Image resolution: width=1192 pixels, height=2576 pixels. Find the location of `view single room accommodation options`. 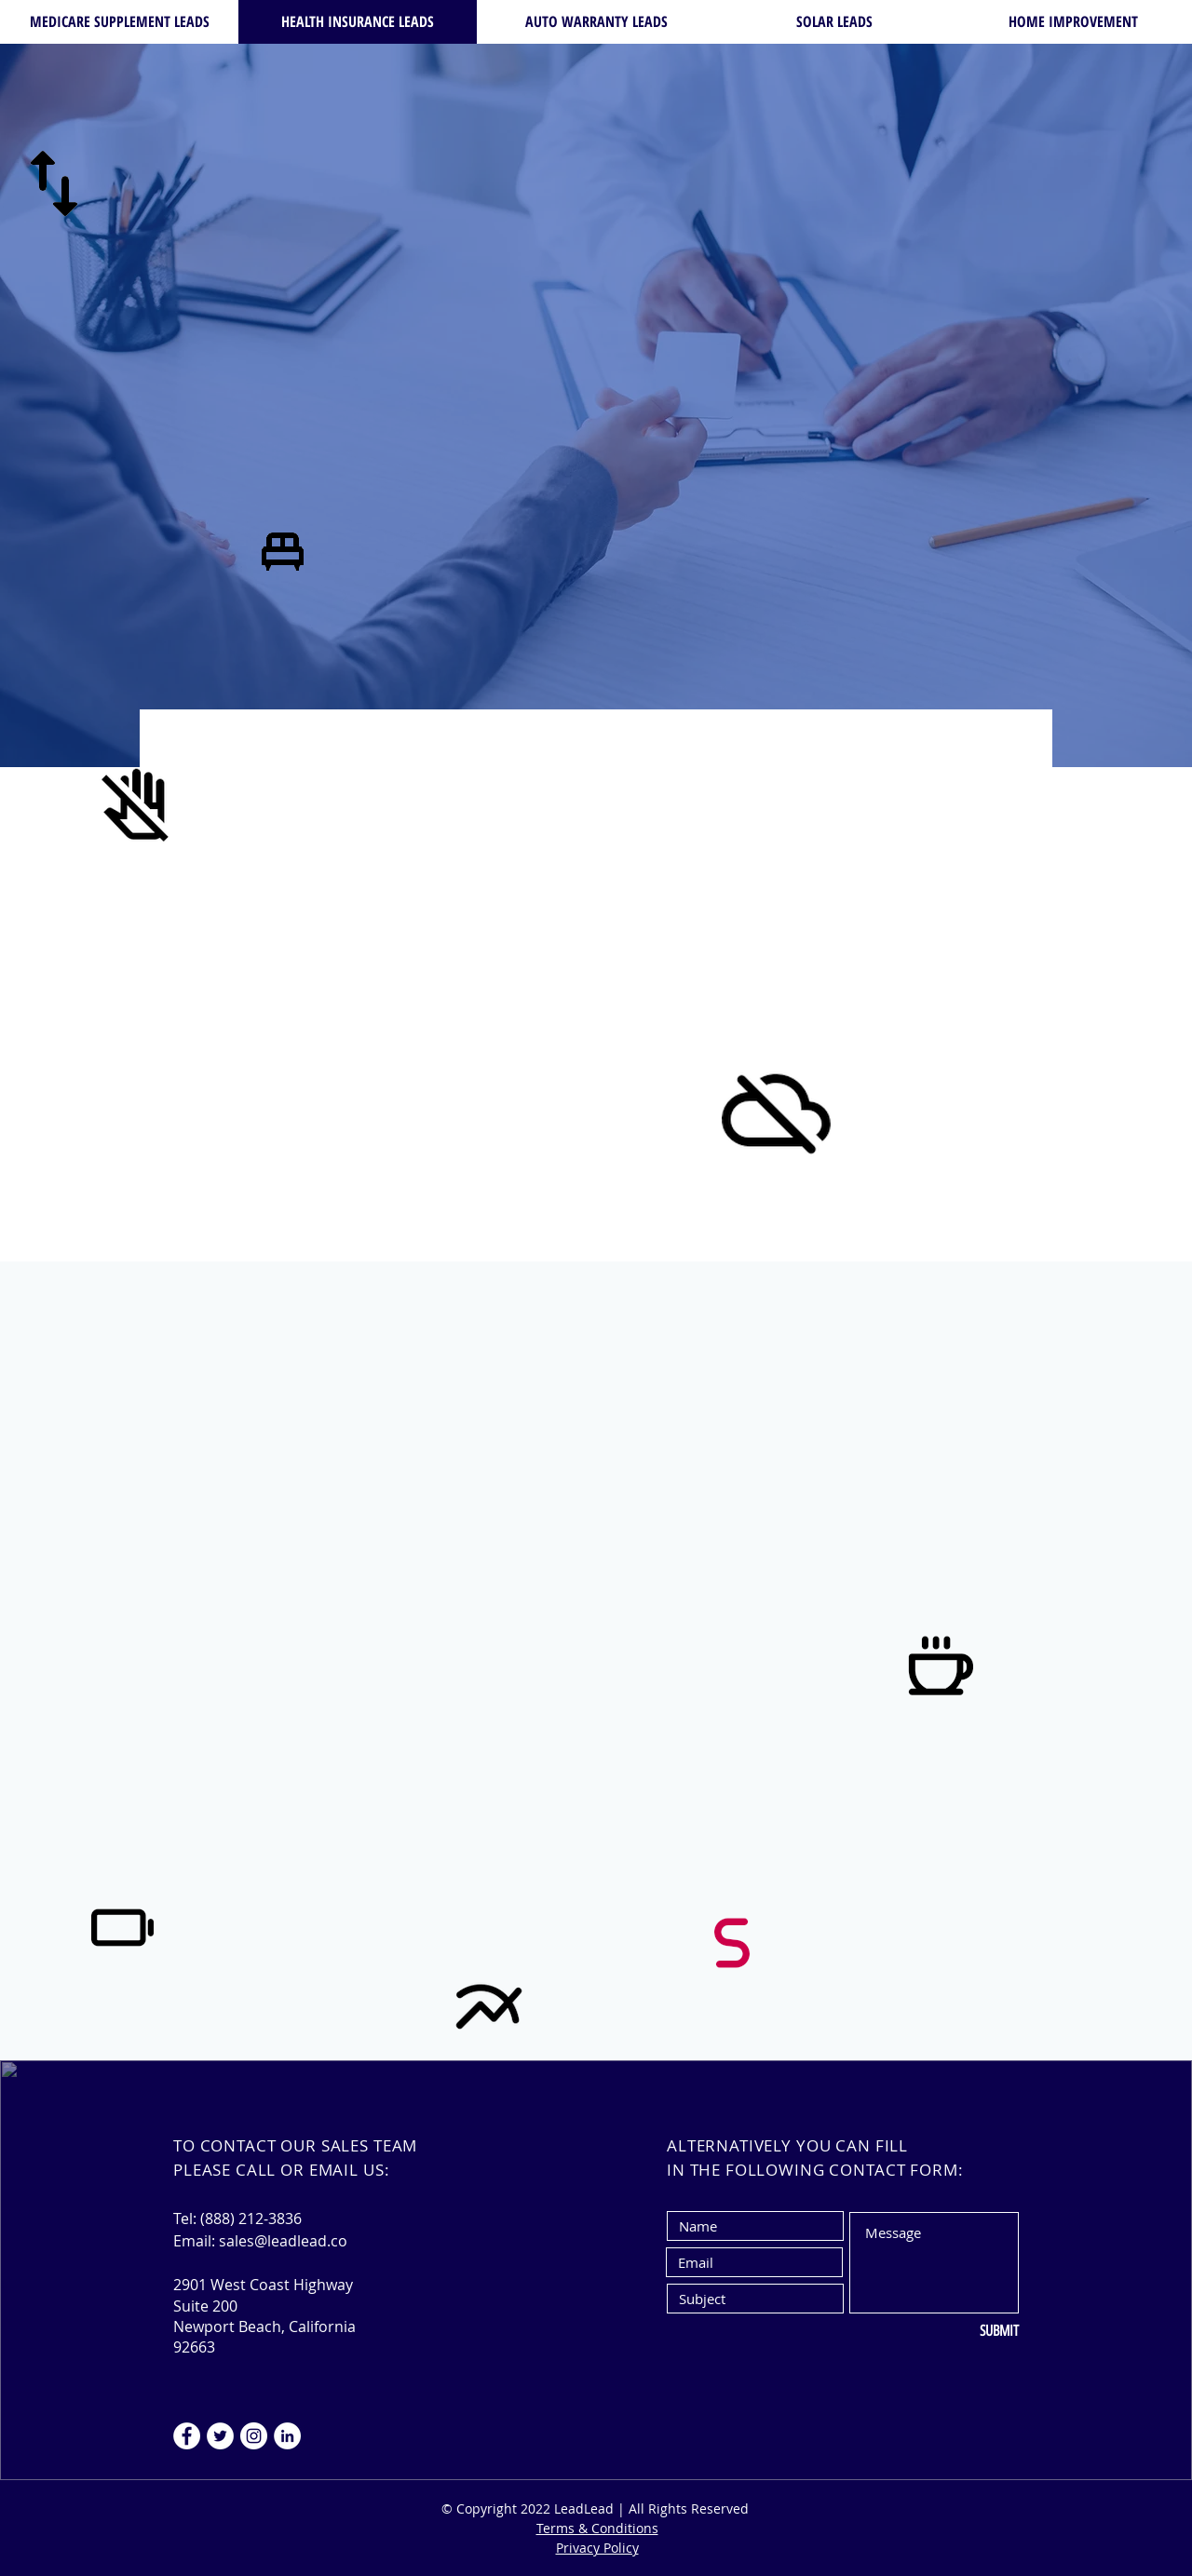

view single room accommodation options is located at coordinates (282, 551).